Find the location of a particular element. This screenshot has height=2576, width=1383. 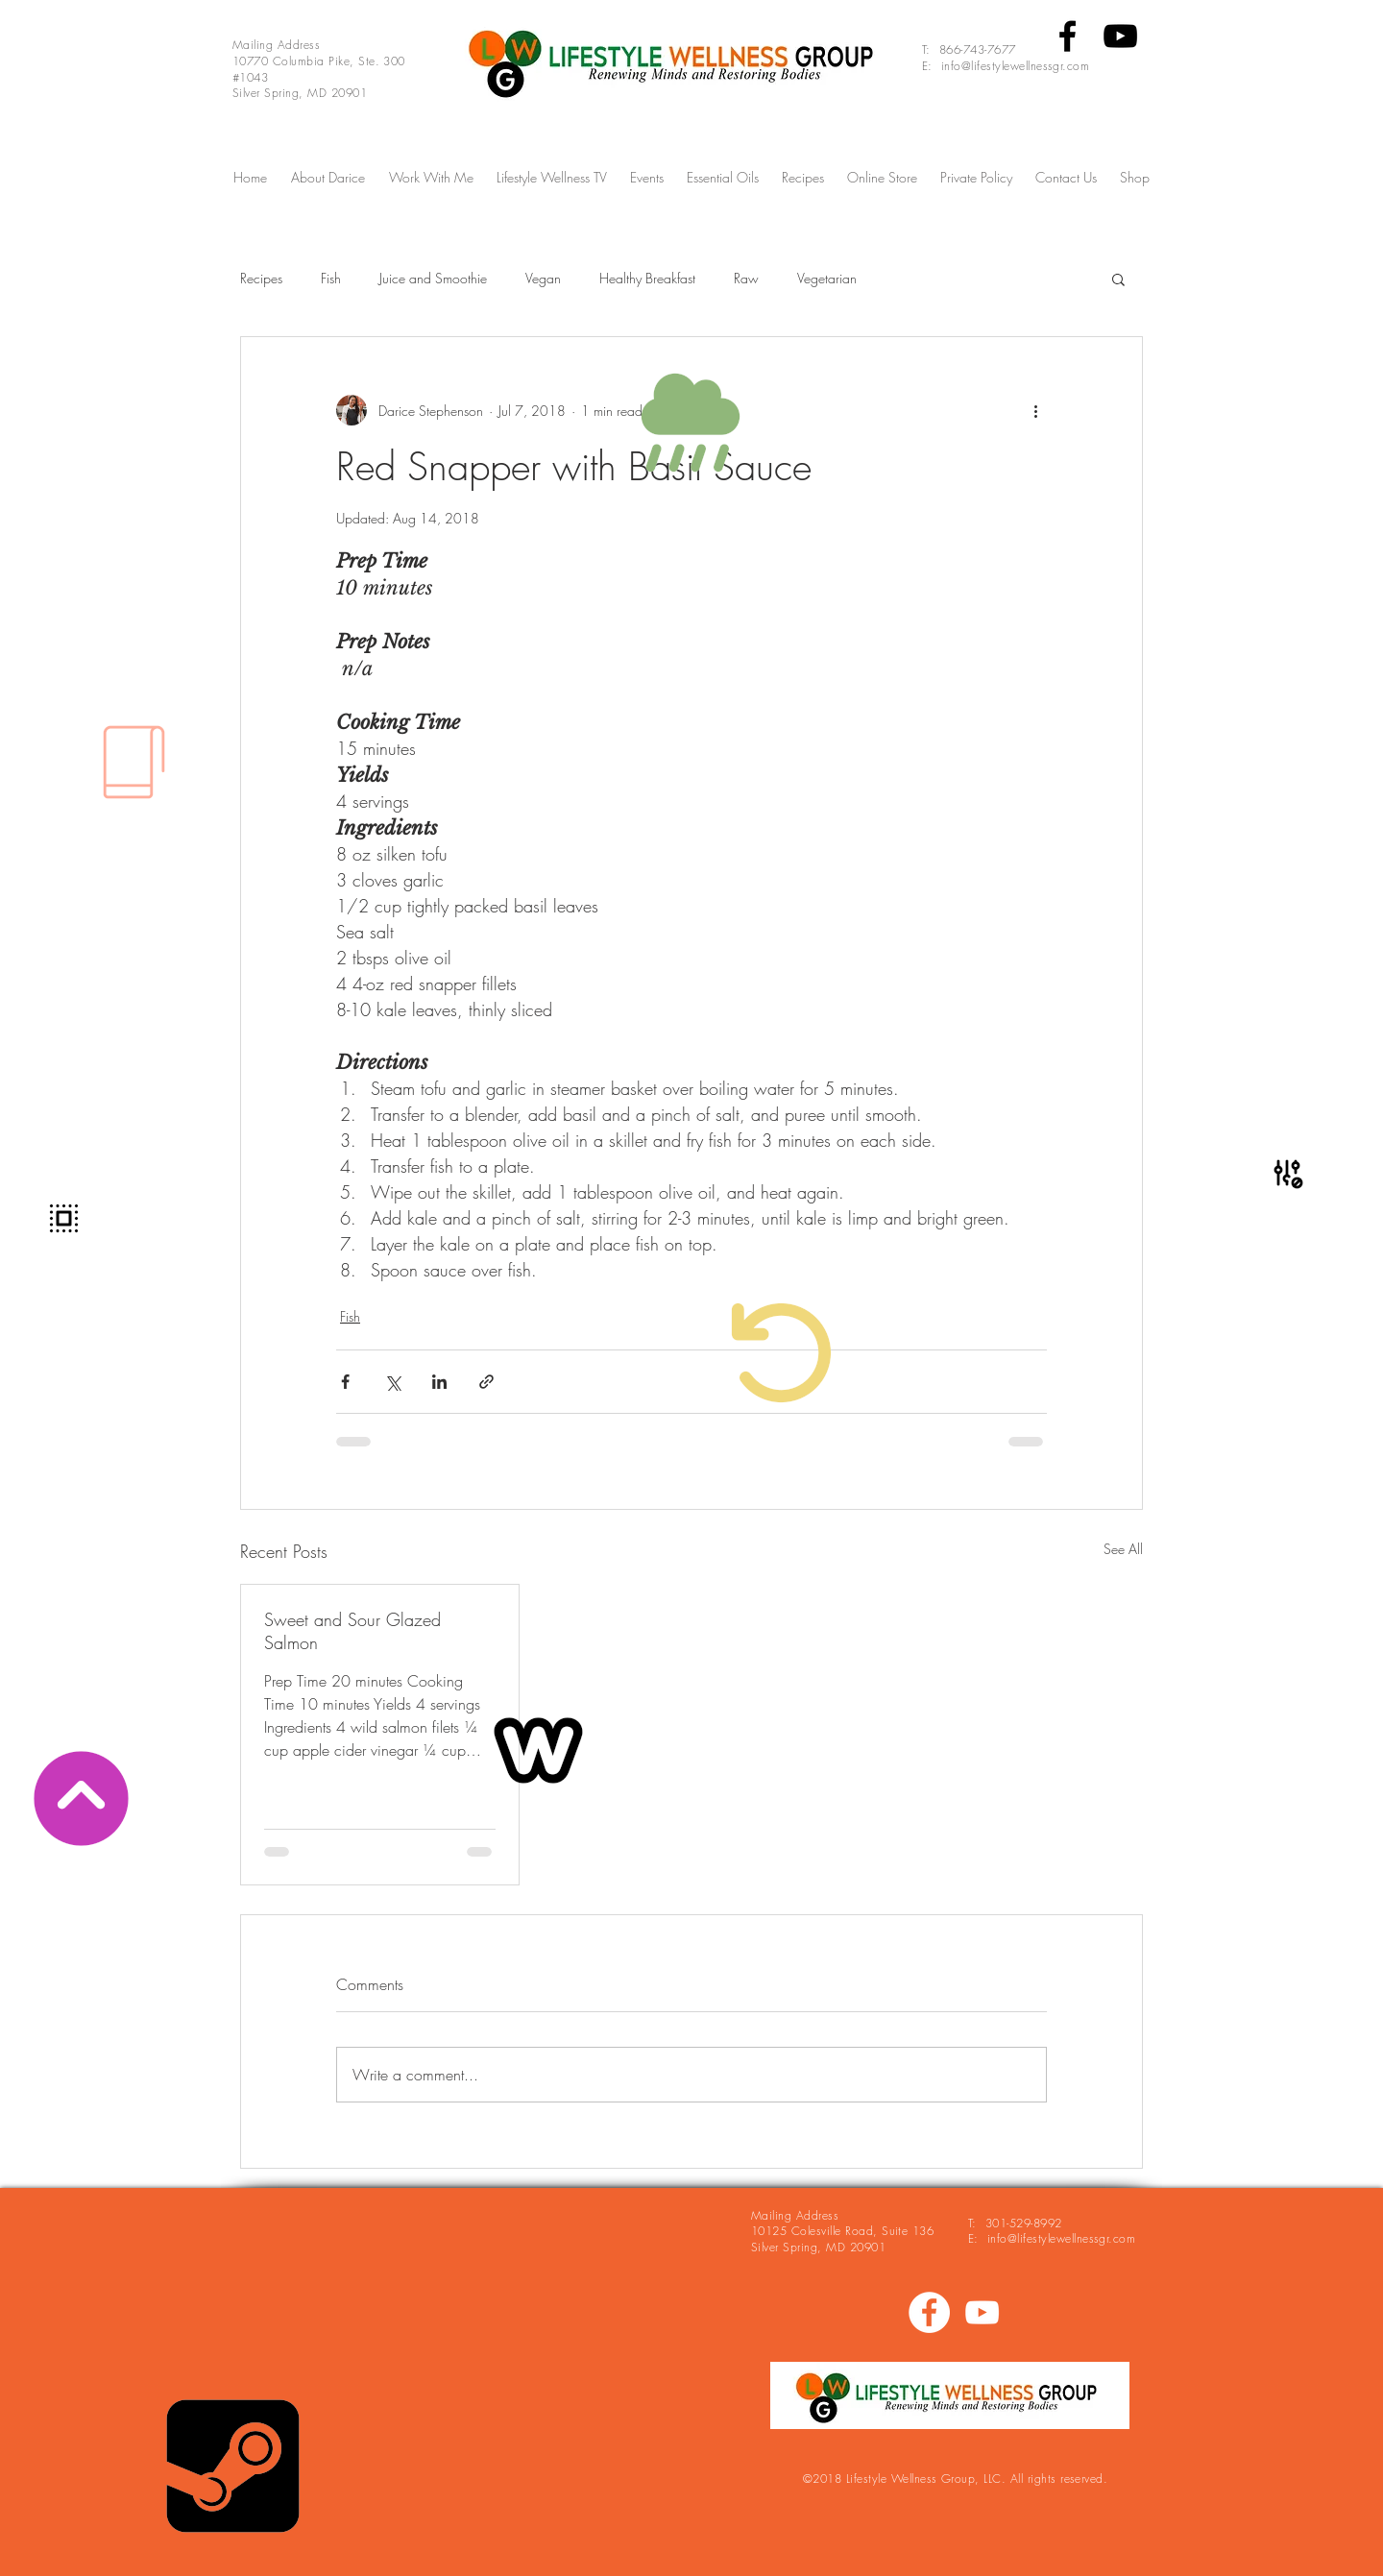

open Steam application is located at coordinates (232, 2466).